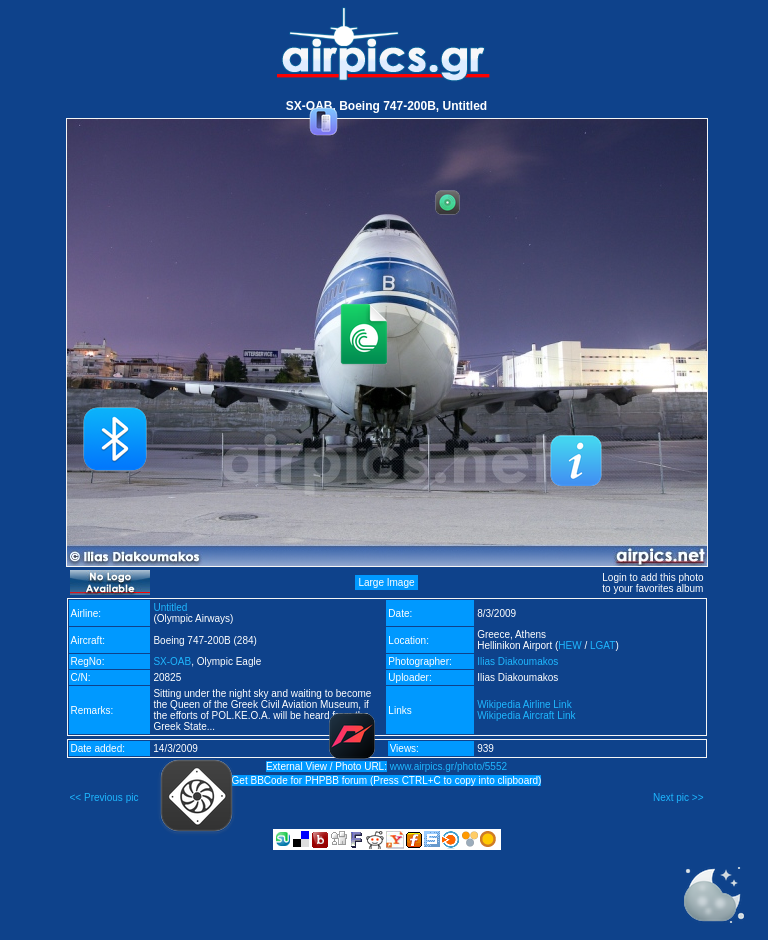 The height and width of the screenshot is (940, 768). What do you see at coordinates (576, 462) in the screenshot?
I see `view more information or details` at bounding box center [576, 462].